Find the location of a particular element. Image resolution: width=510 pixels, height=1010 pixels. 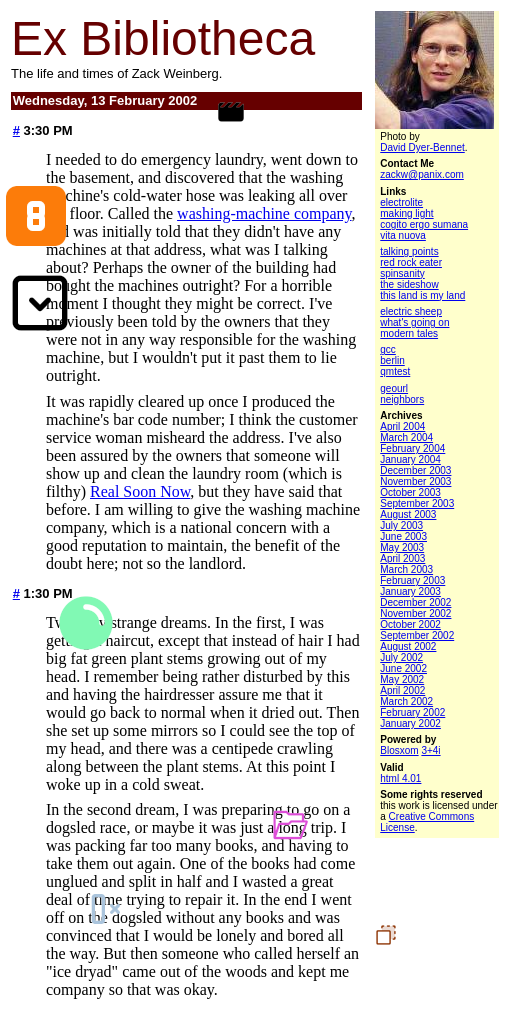

an open folder in the file explorer is located at coordinates (290, 825).